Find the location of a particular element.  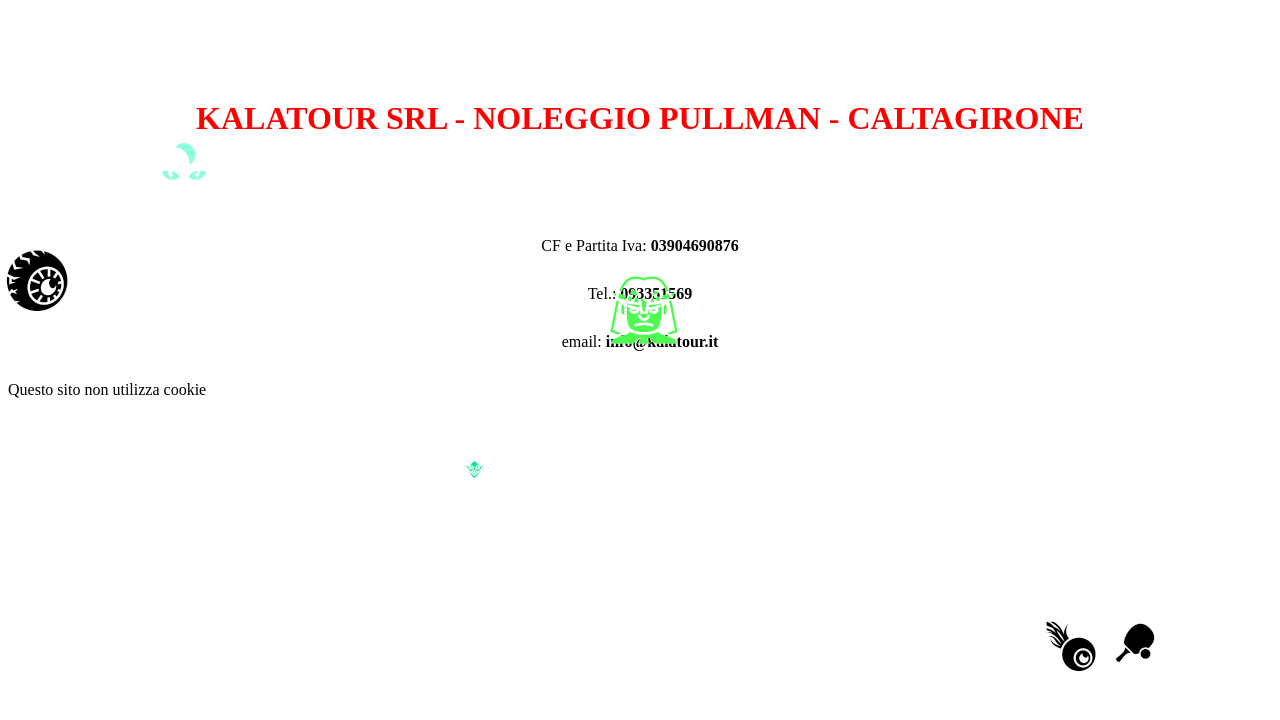

toggle night vision mode is located at coordinates (184, 164).